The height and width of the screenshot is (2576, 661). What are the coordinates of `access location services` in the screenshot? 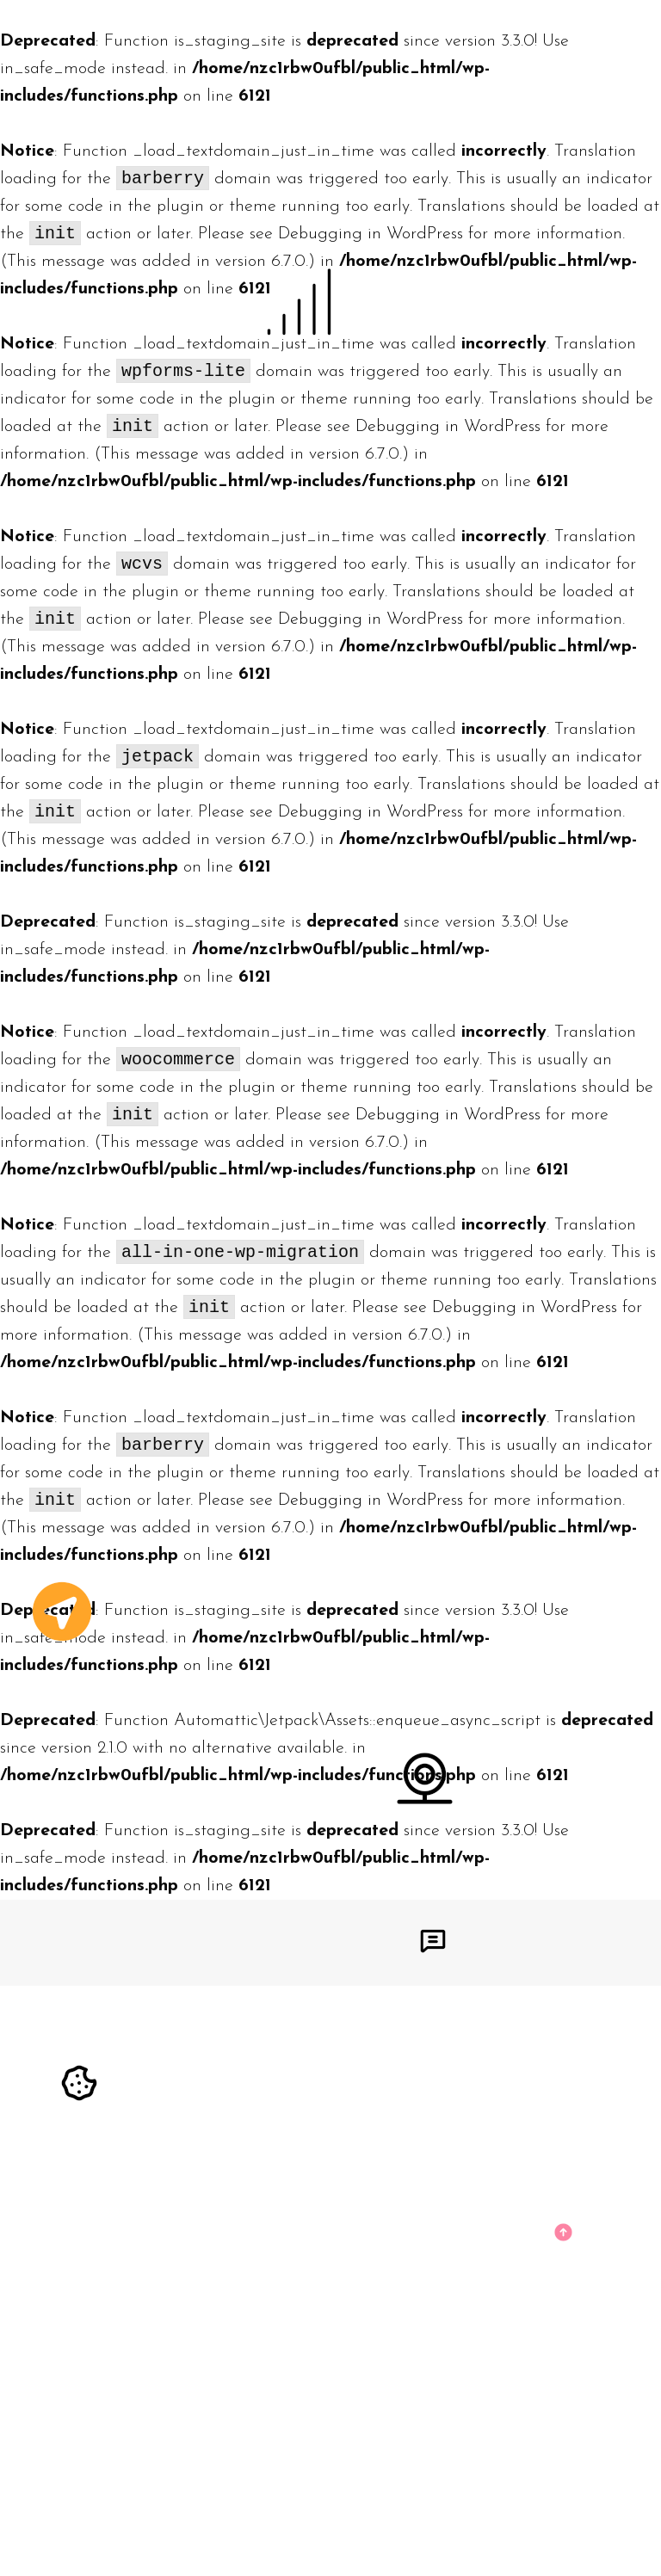 It's located at (62, 1612).